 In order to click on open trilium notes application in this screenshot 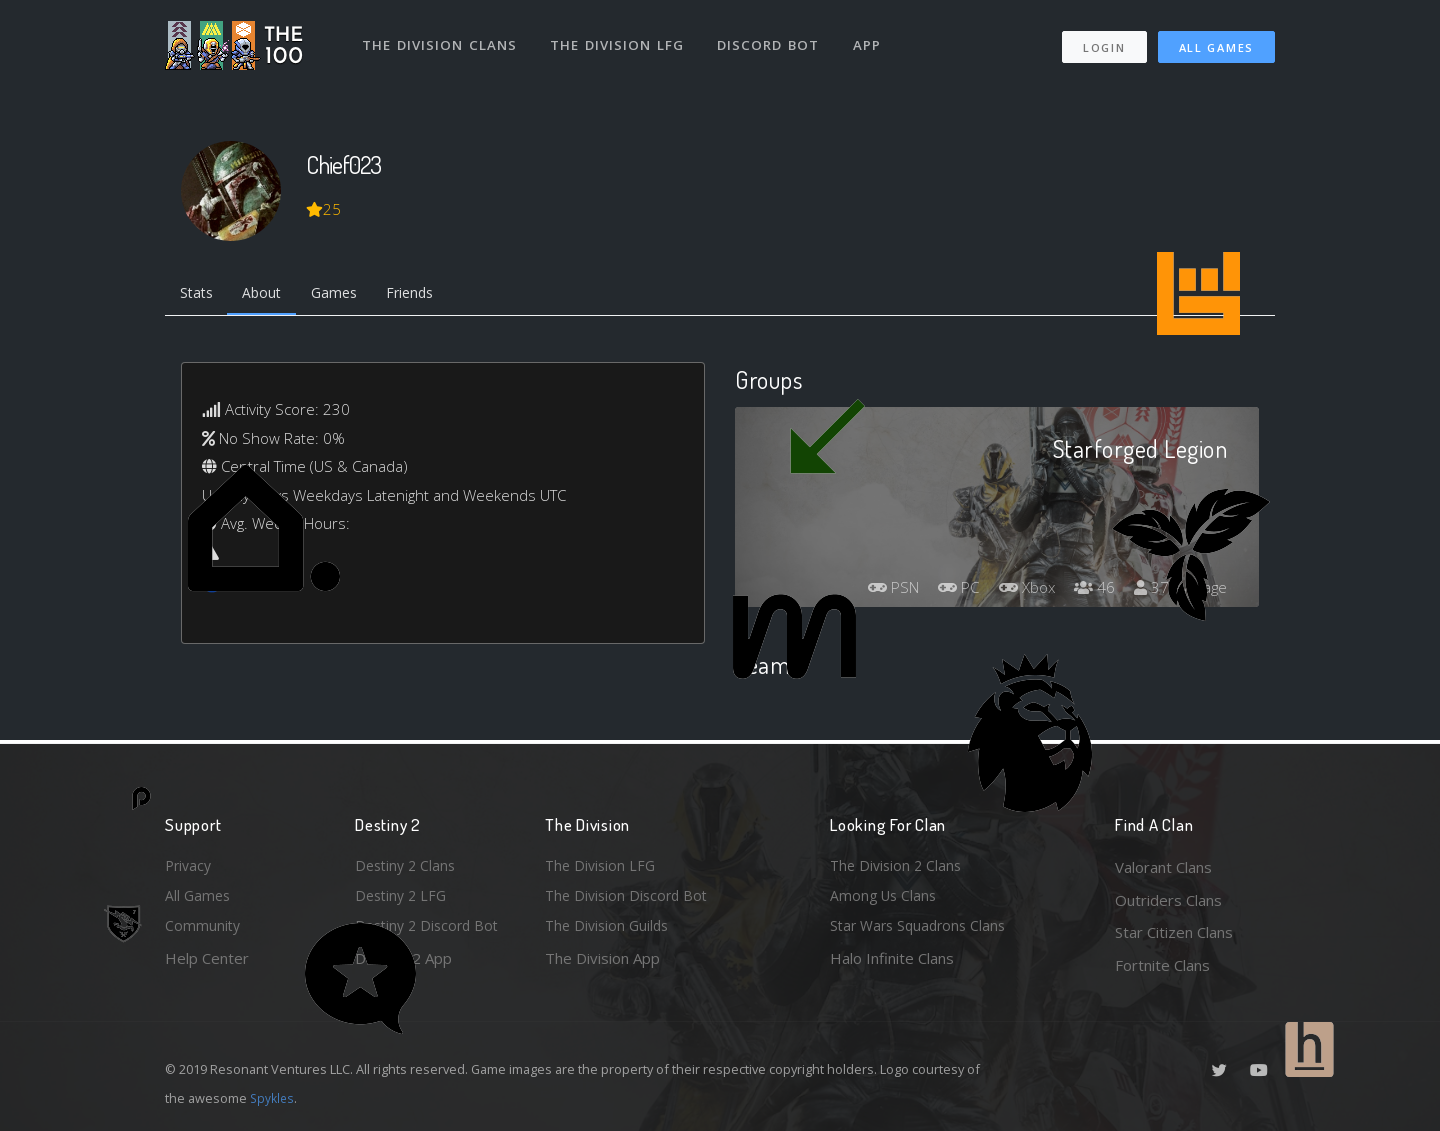, I will do `click(1191, 555)`.